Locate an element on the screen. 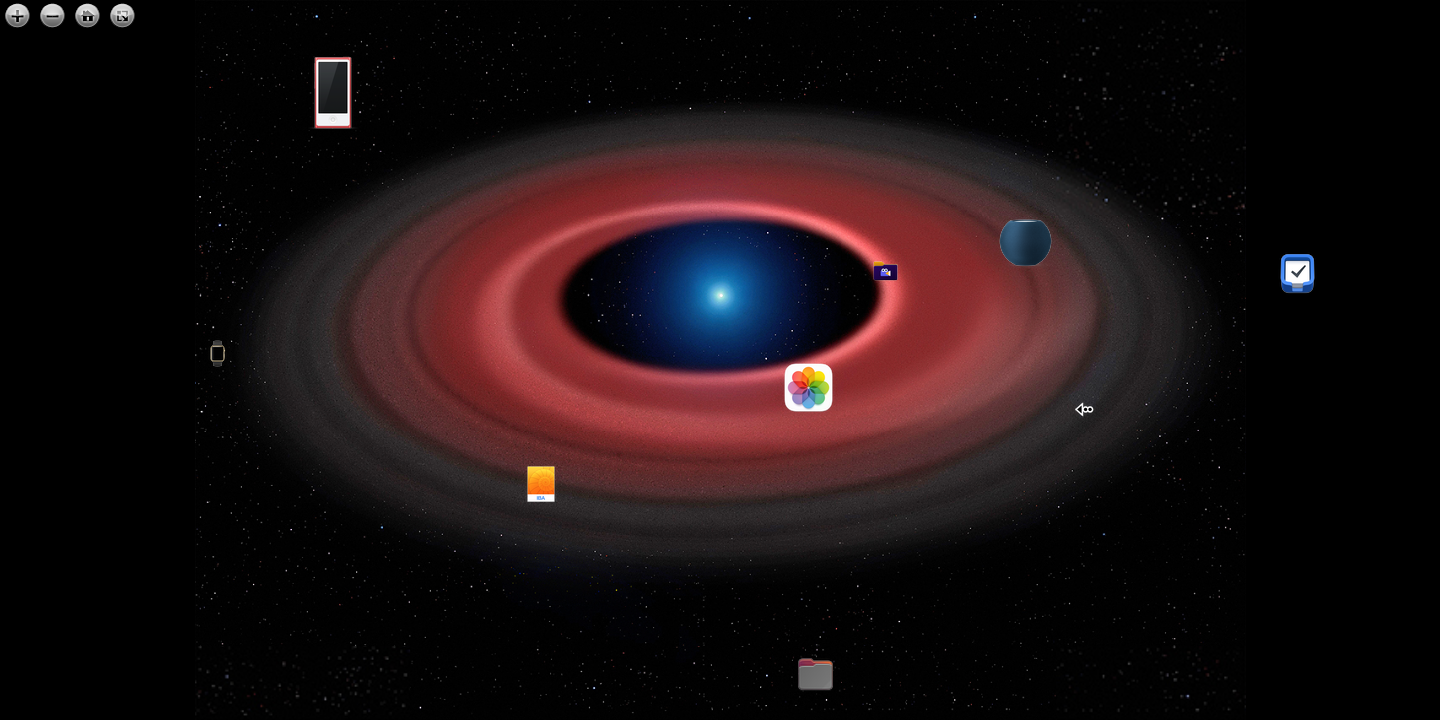  open the Photos app is located at coordinates (808, 387).